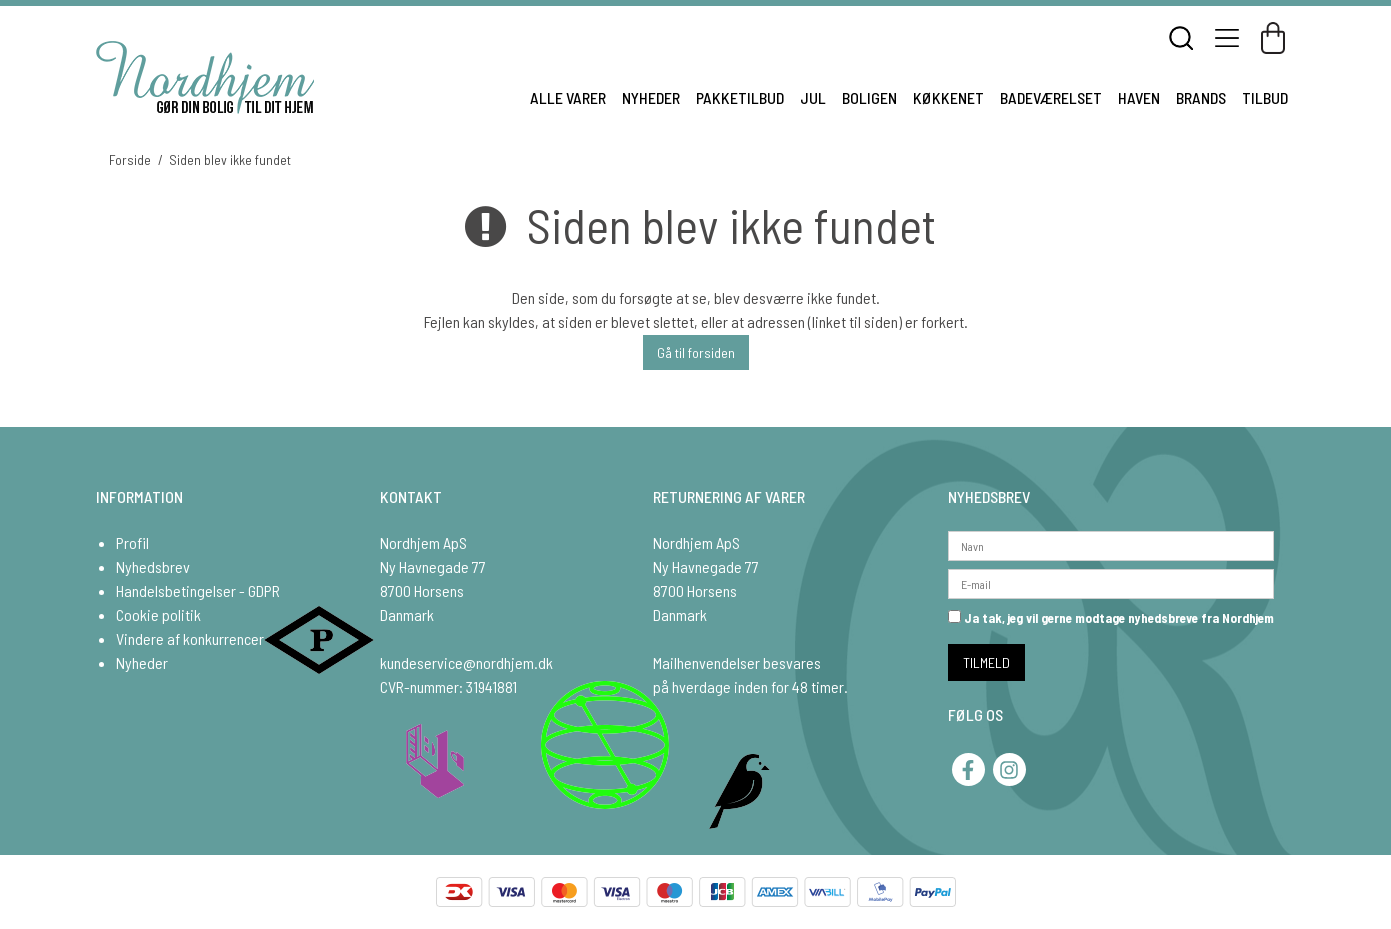 This screenshot has height=929, width=1391. What do you see at coordinates (435, 761) in the screenshot?
I see `tails operating system logo` at bounding box center [435, 761].